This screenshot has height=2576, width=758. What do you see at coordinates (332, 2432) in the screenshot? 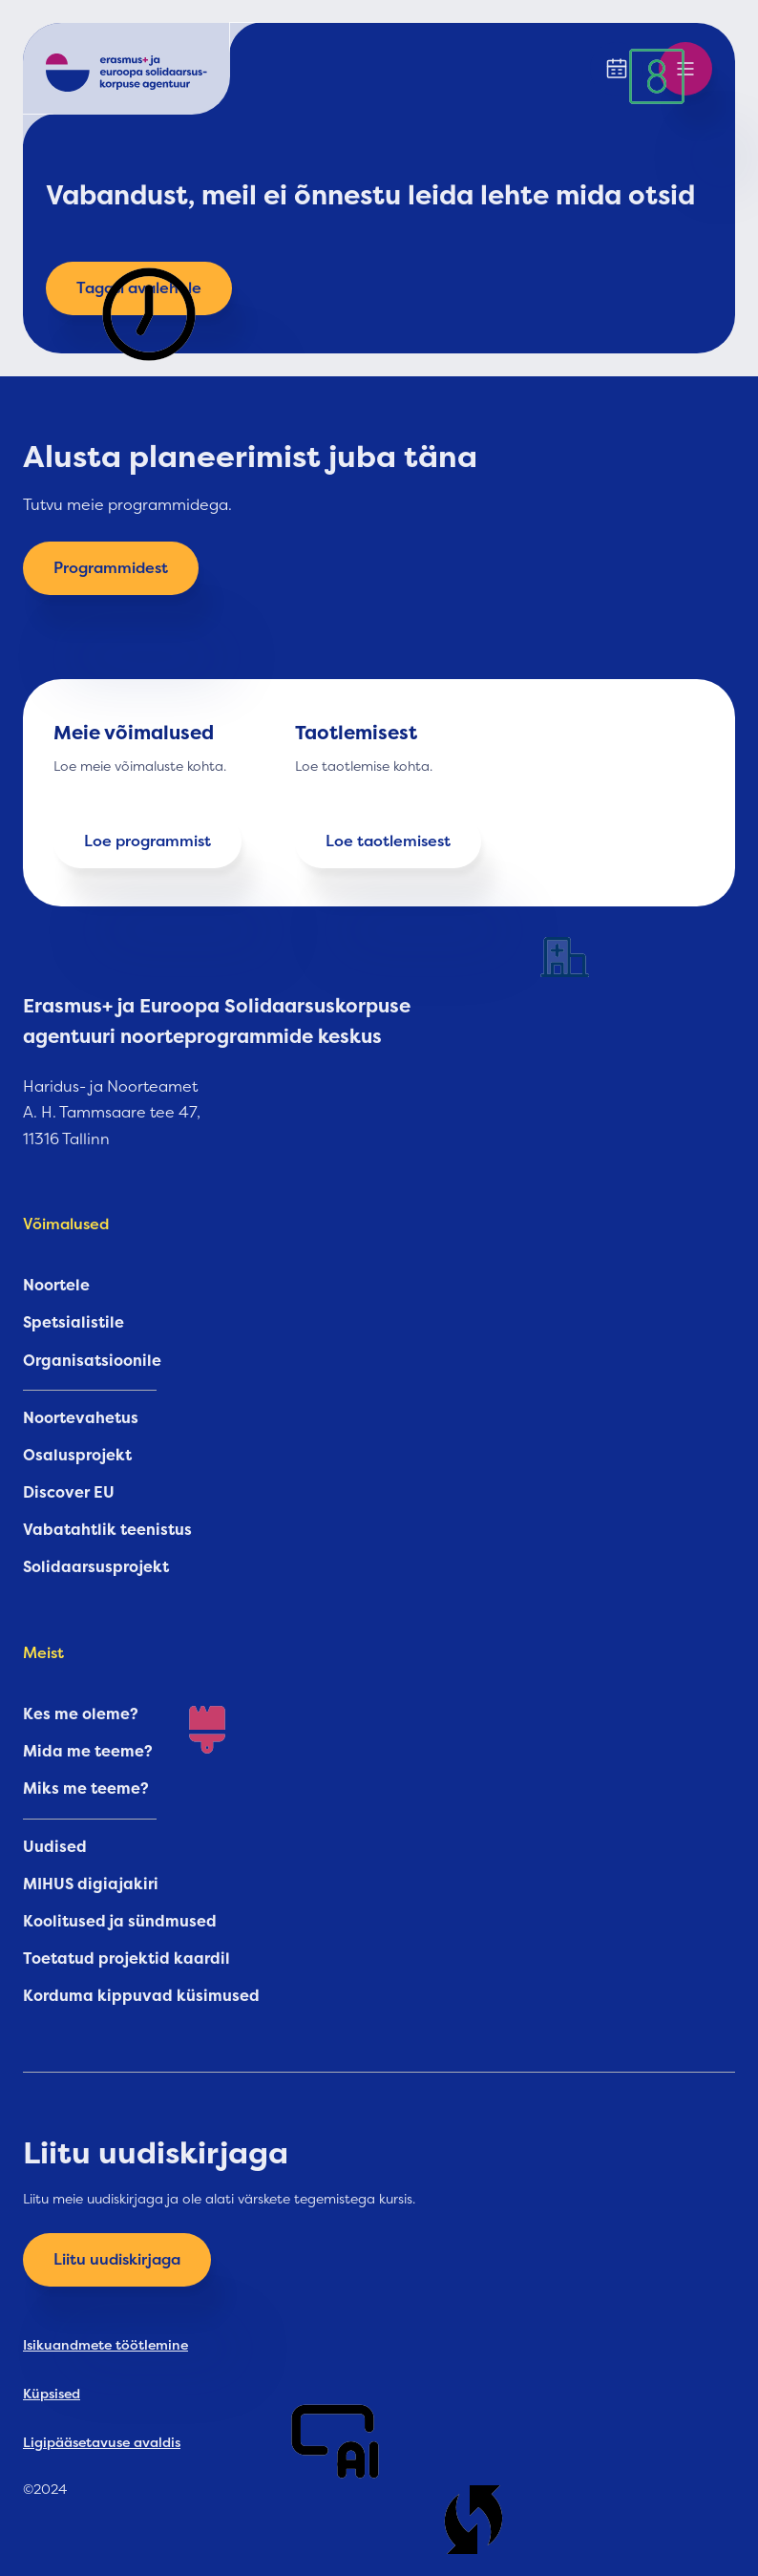
I see `enter text for AI processing` at bounding box center [332, 2432].